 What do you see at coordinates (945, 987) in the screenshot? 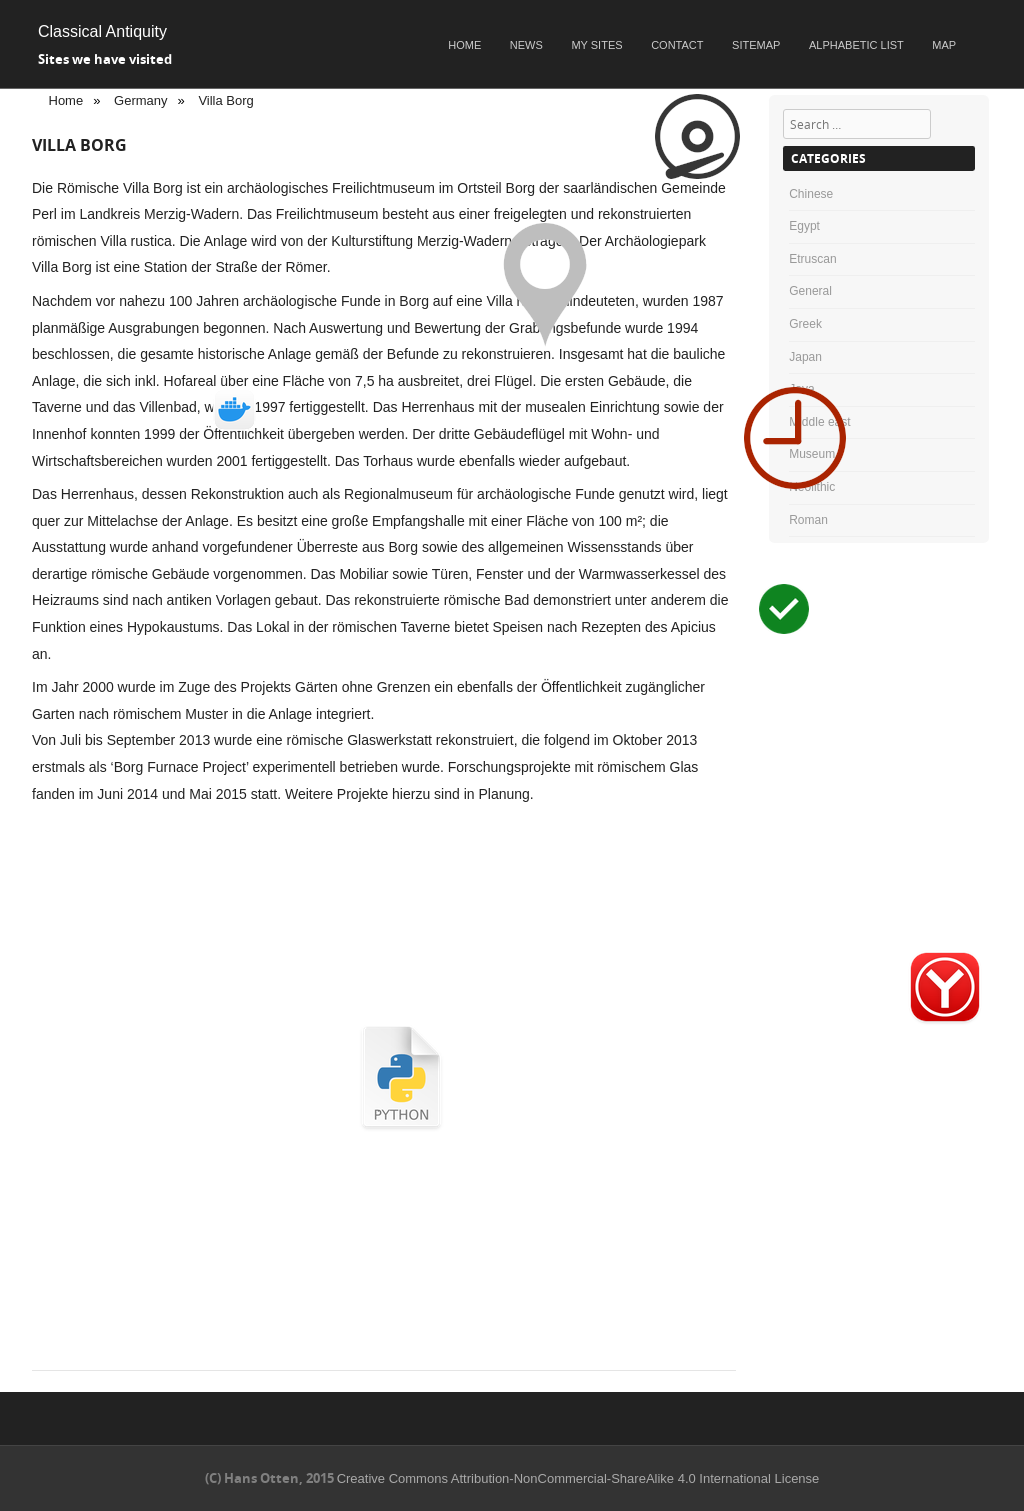
I see `open the Yandex app` at bounding box center [945, 987].